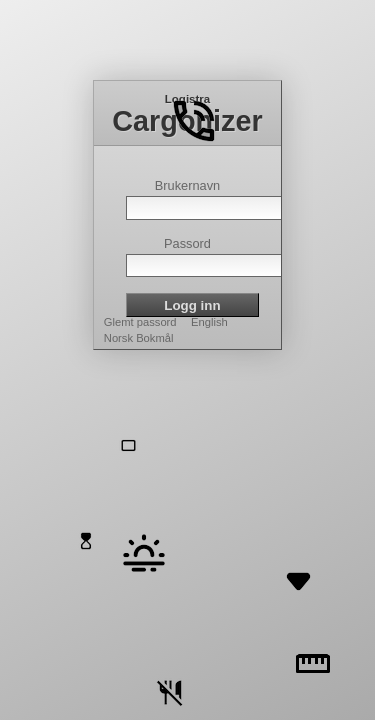  Describe the element at coordinates (86, 541) in the screenshot. I see `indicates loading or processing in progress` at that location.